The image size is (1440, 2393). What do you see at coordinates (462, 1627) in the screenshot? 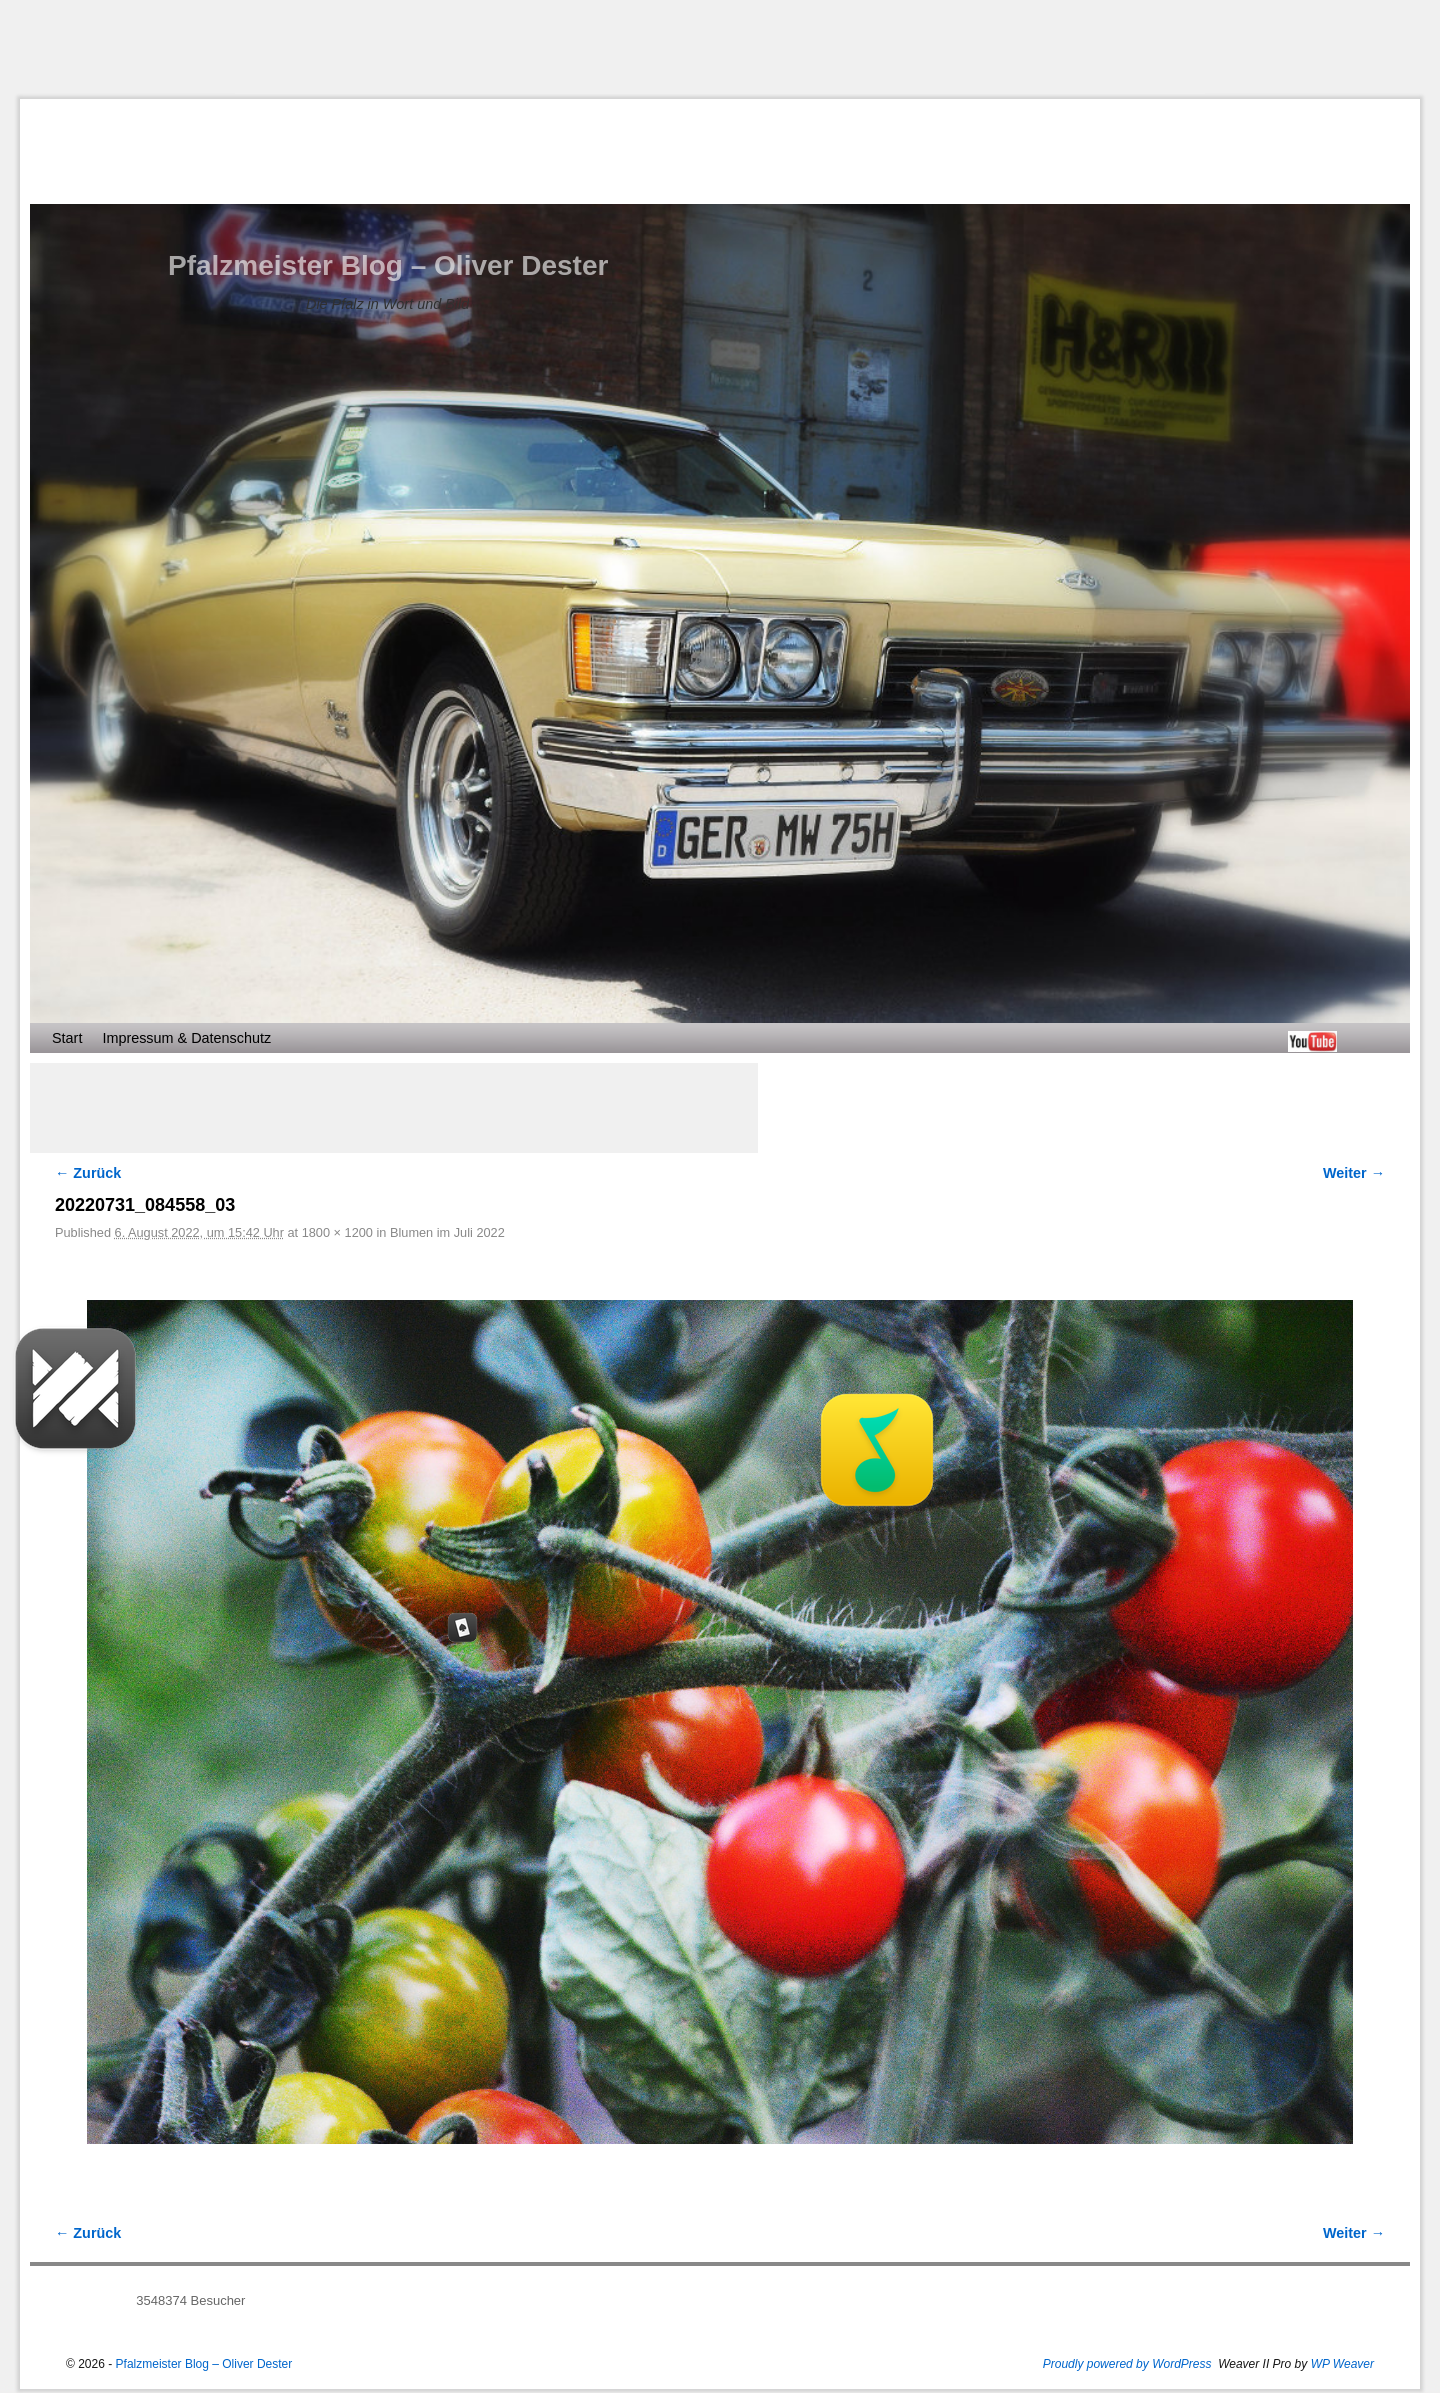
I see `open solitaire card game` at bounding box center [462, 1627].